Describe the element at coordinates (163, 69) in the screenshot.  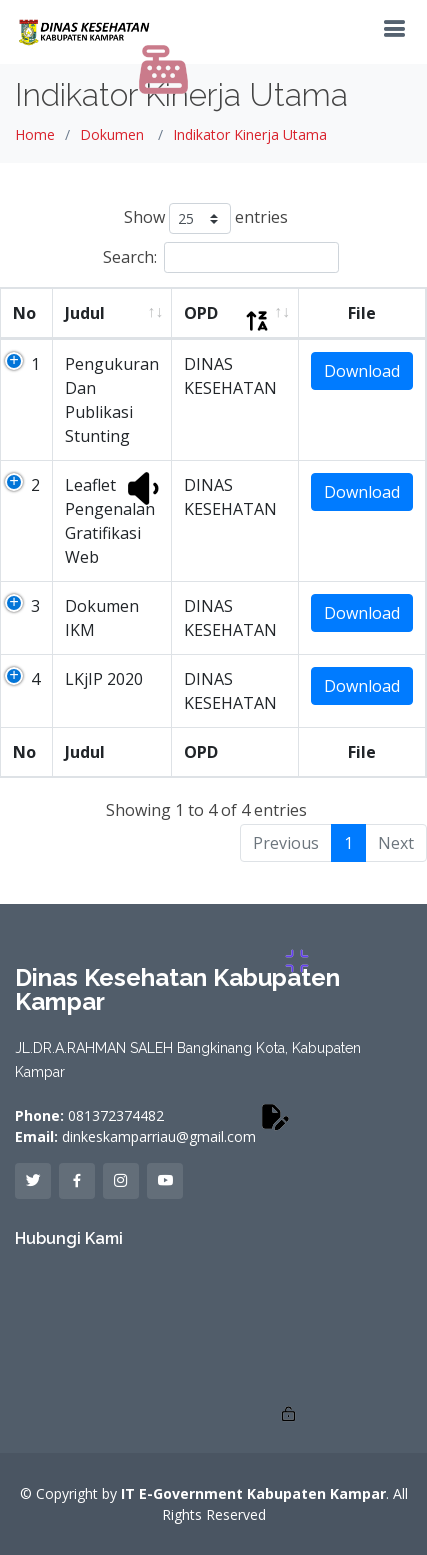
I see `access point of sale system` at that location.